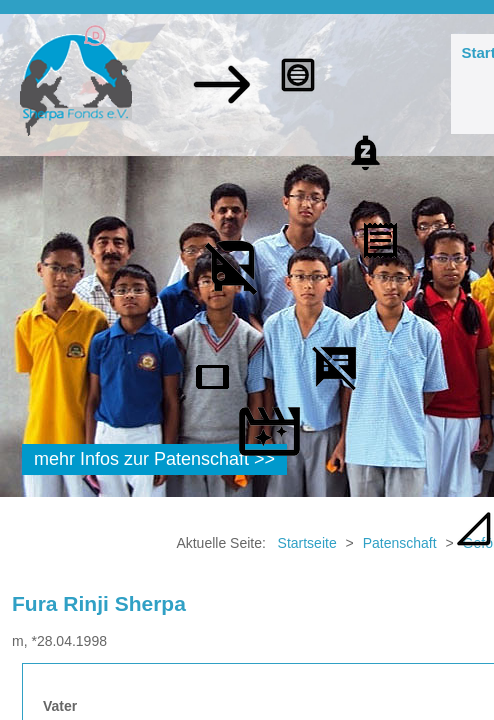  Describe the element at coordinates (380, 240) in the screenshot. I see `view purchase receipt` at that location.